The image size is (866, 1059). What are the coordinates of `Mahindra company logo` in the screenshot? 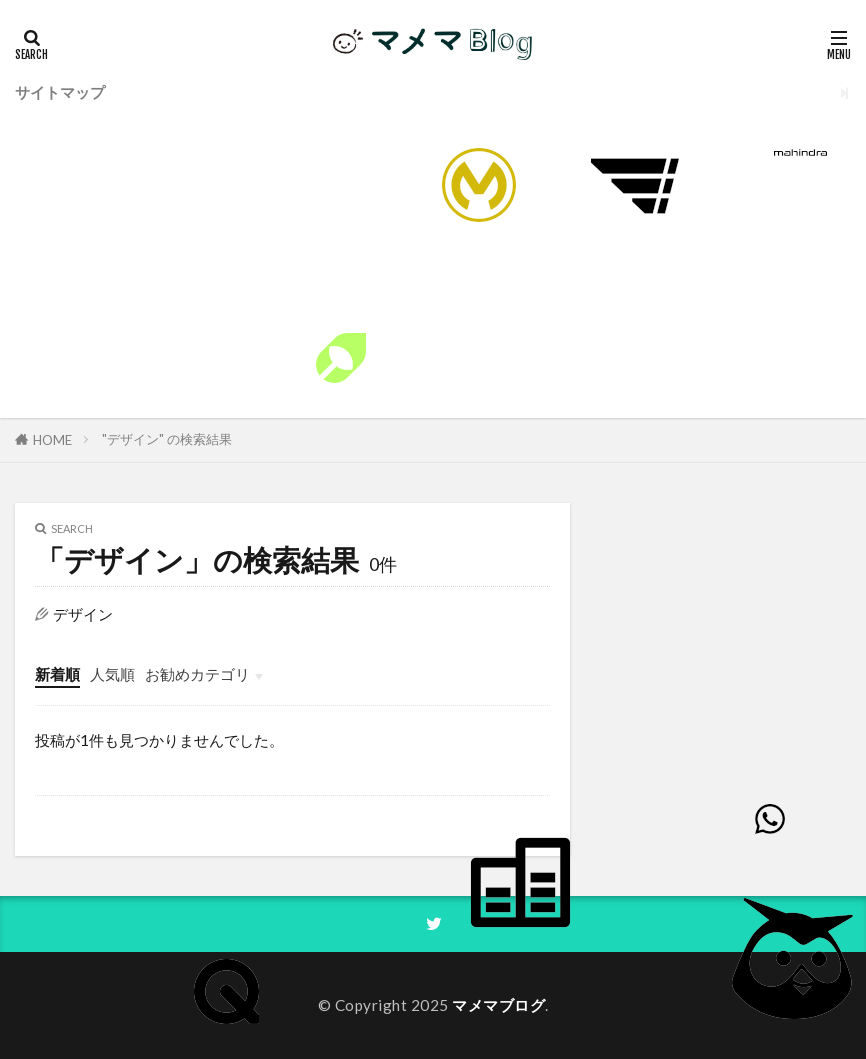 It's located at (800, 152).